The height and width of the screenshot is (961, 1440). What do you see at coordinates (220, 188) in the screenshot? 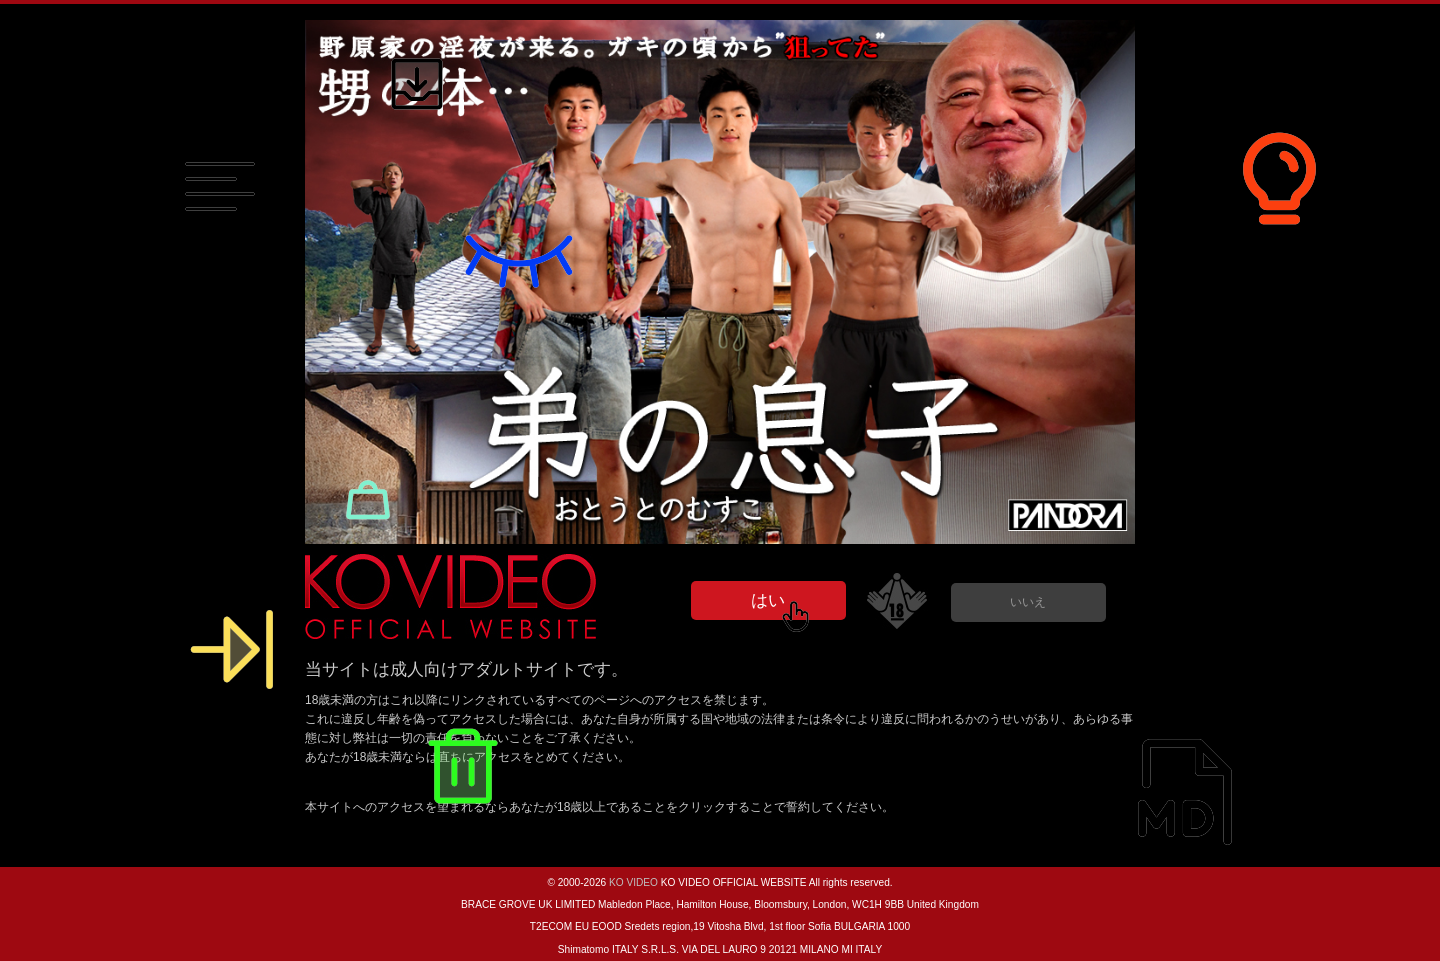
I see `align text to the left` at bounding box center [220, 188].